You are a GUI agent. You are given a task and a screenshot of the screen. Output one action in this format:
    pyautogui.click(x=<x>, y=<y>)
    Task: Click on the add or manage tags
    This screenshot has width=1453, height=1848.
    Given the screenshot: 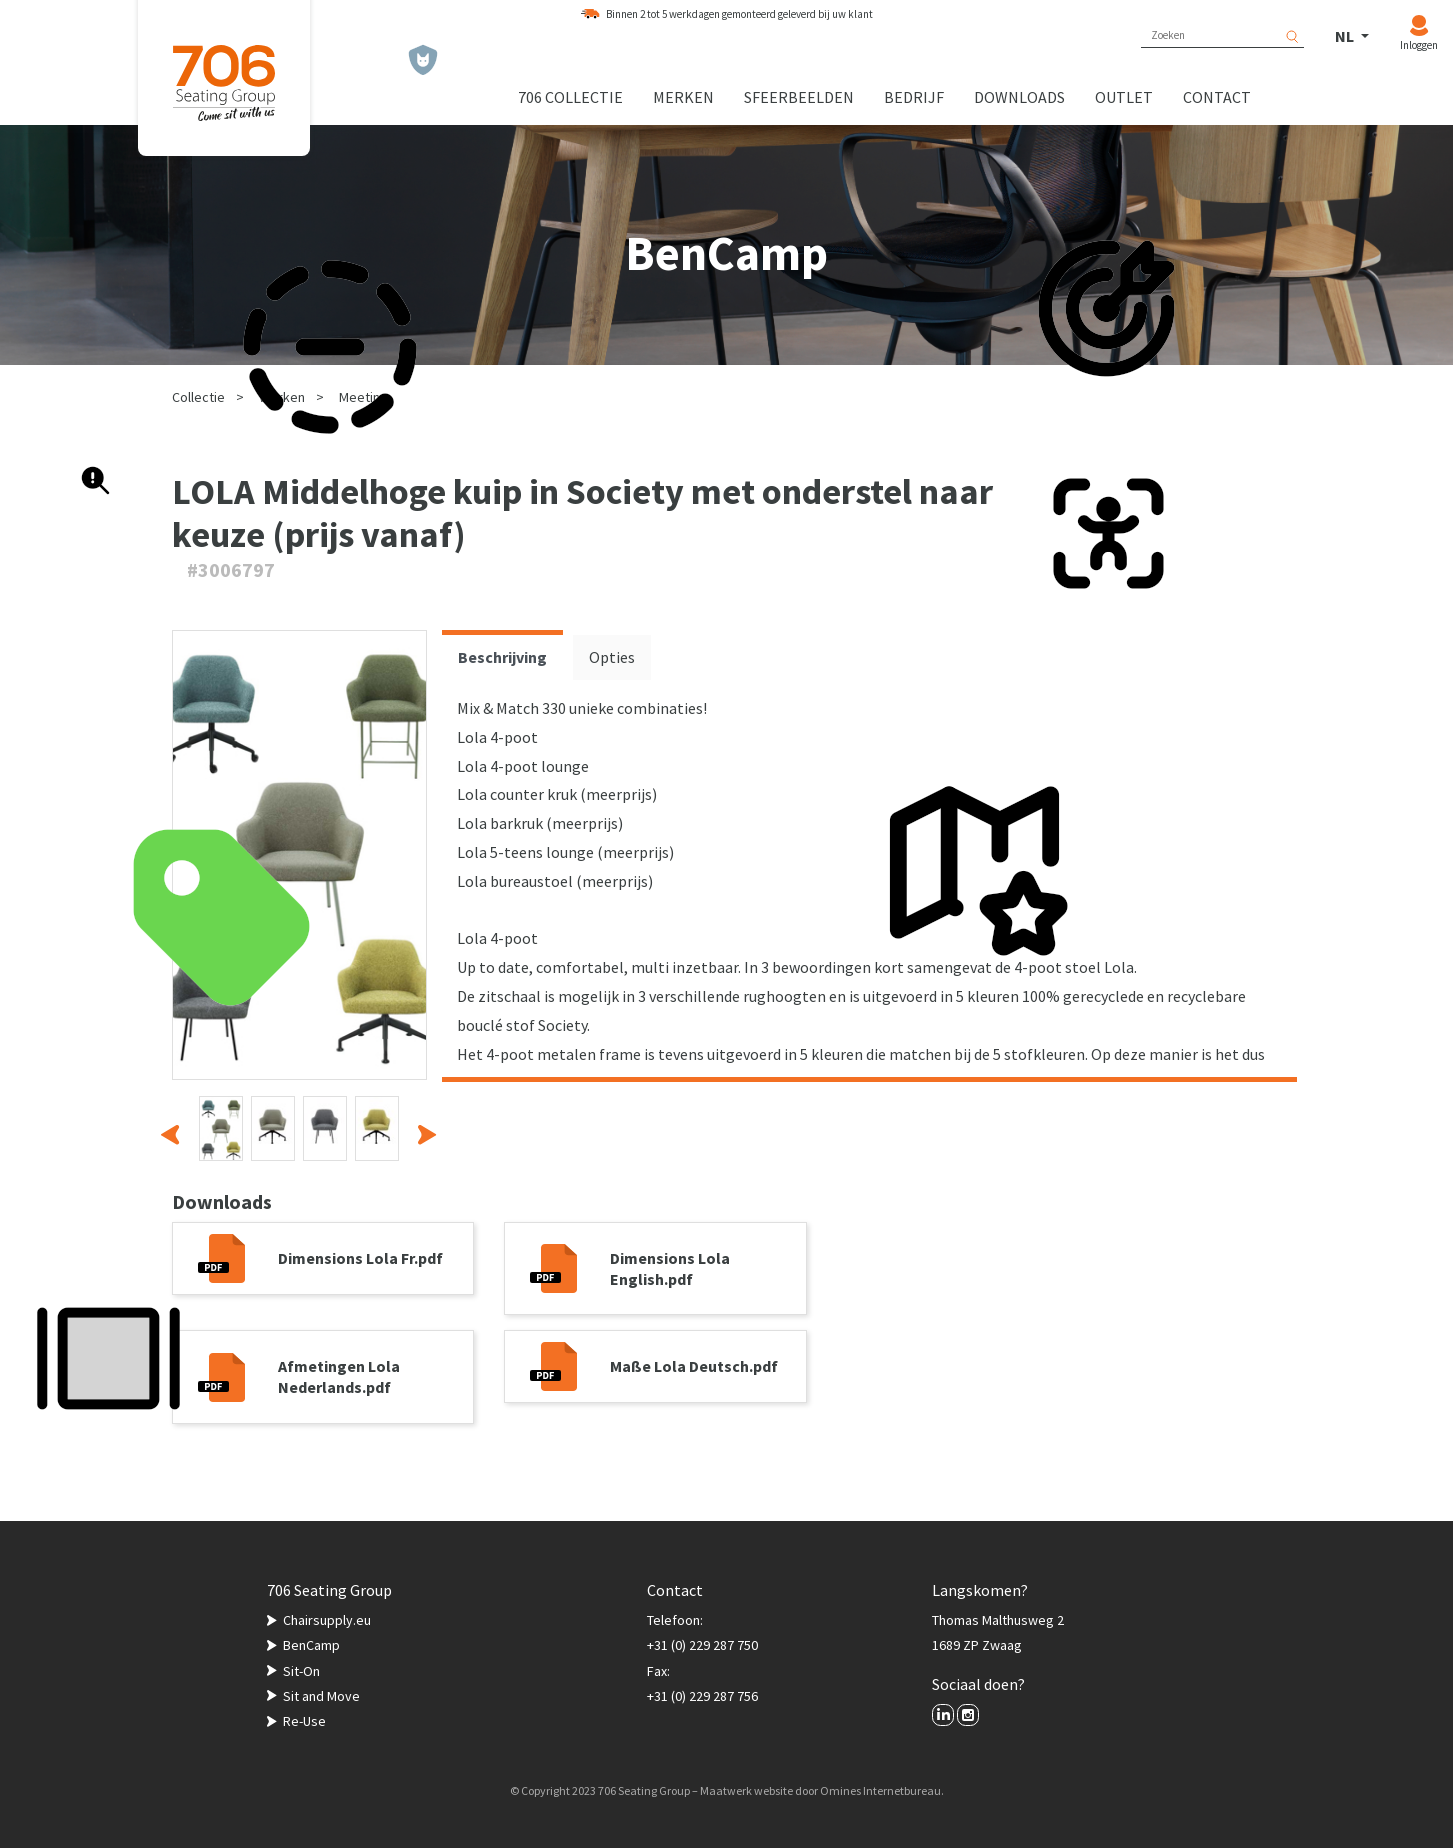 What is the action you would take?
    pyautogui.click(x=221, y=917)
    